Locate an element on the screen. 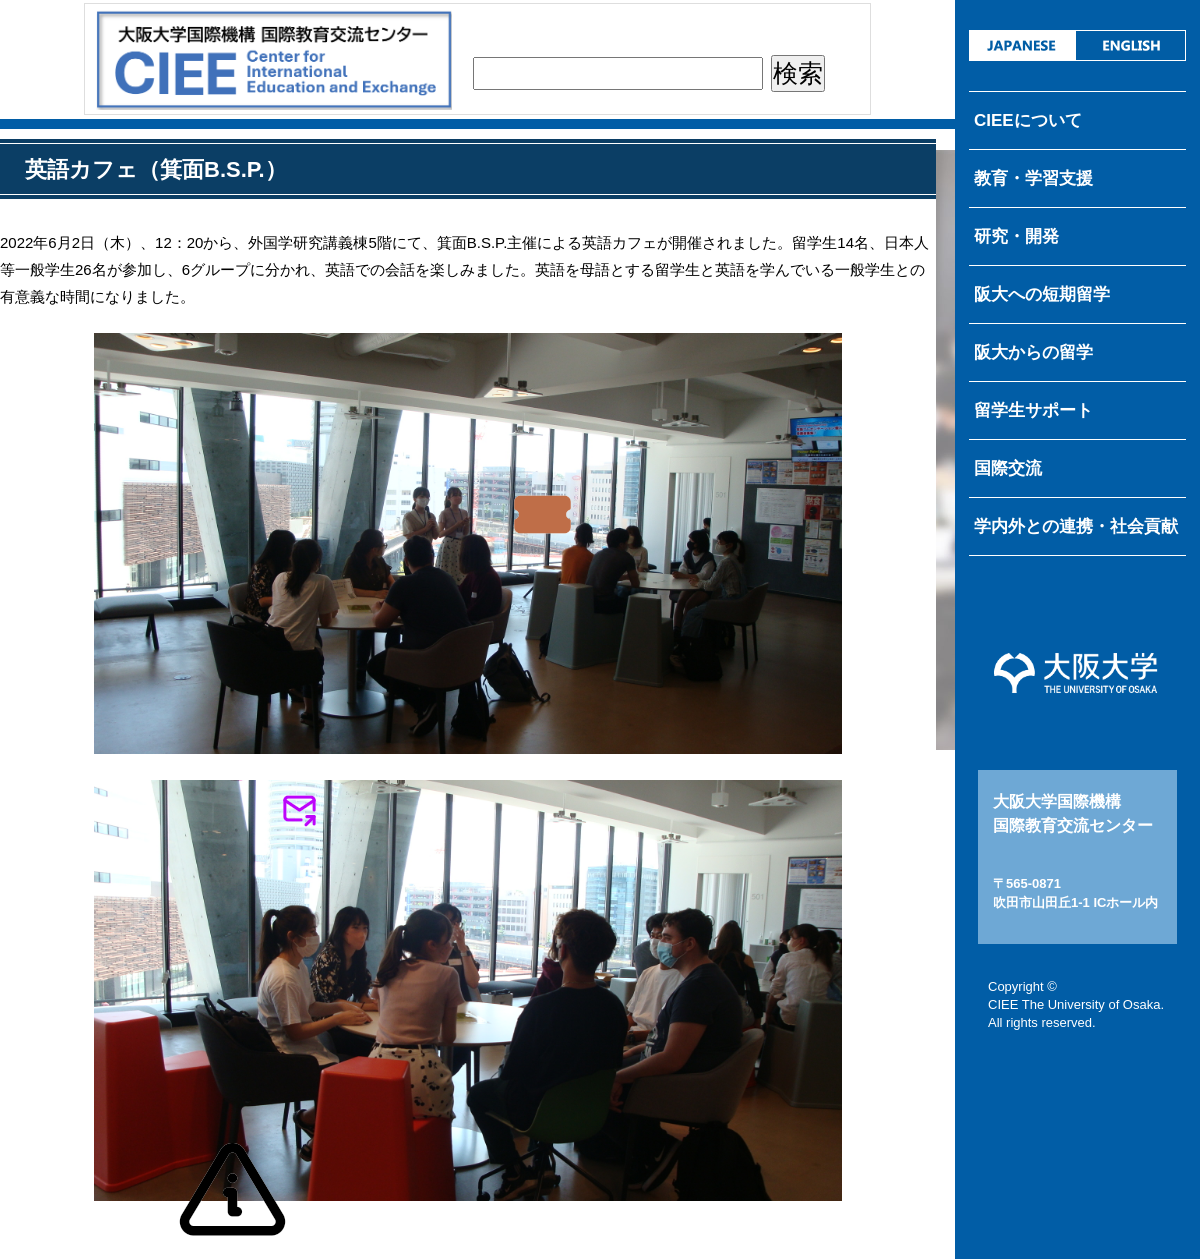 This screenshot has width=1200, height=1259. view important information or notice is located at coordinates (232, 1192).